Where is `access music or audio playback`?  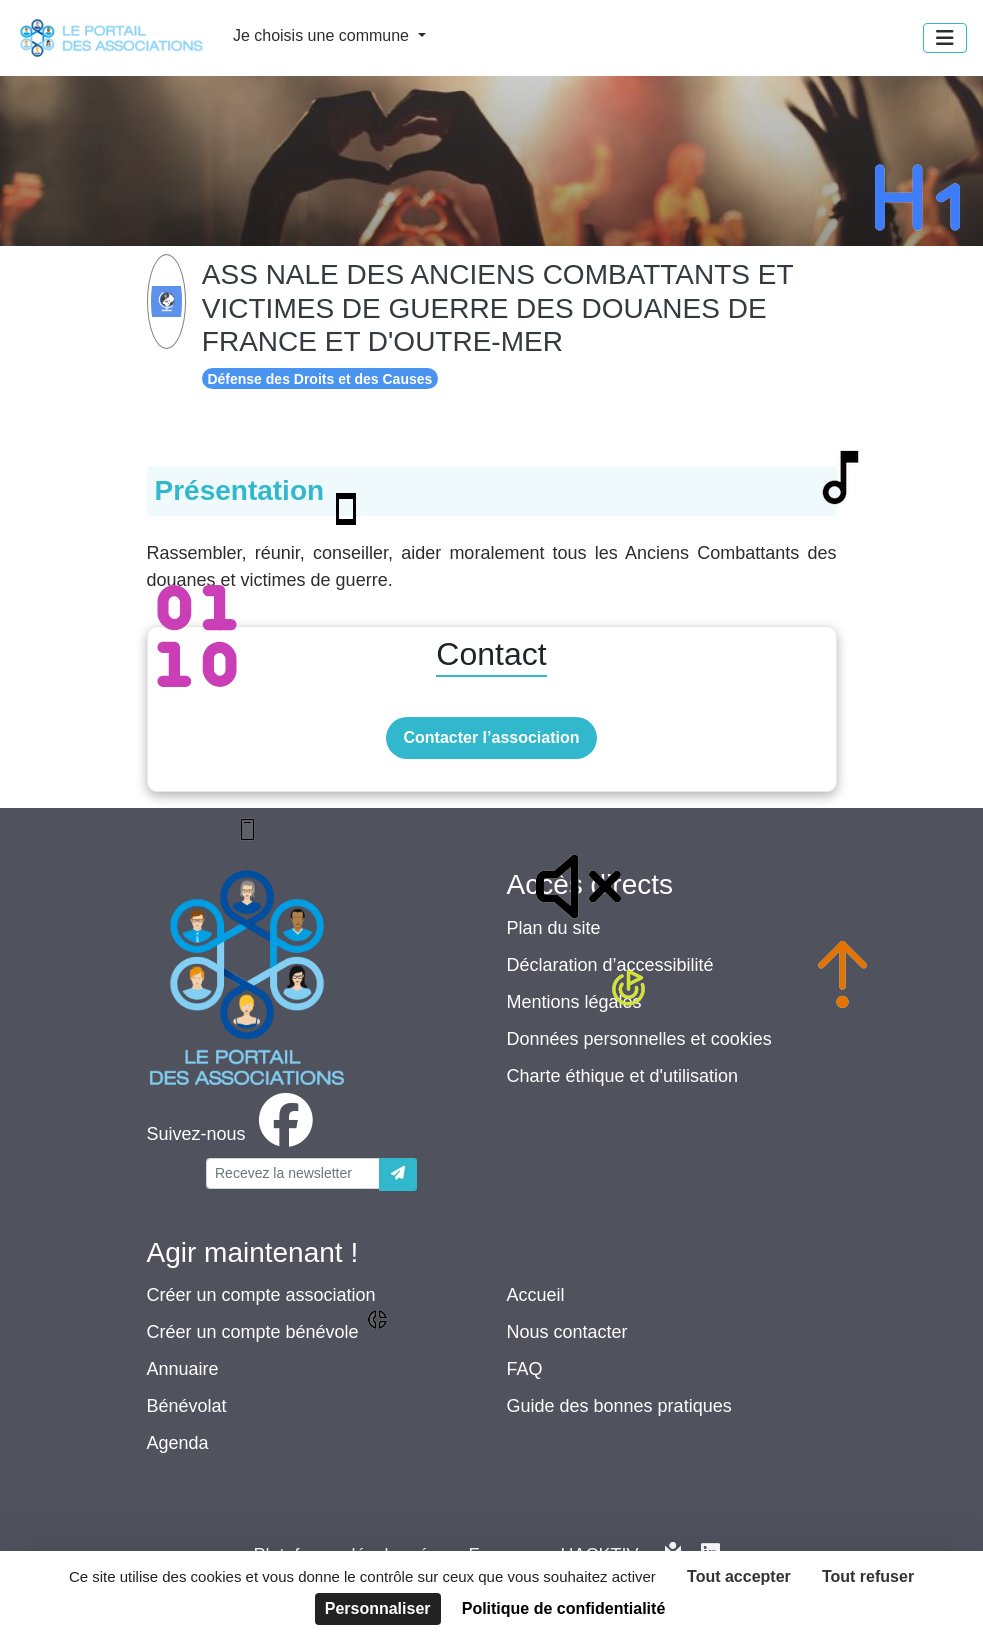 access music or audio playback is located at coordinates (840, 477).